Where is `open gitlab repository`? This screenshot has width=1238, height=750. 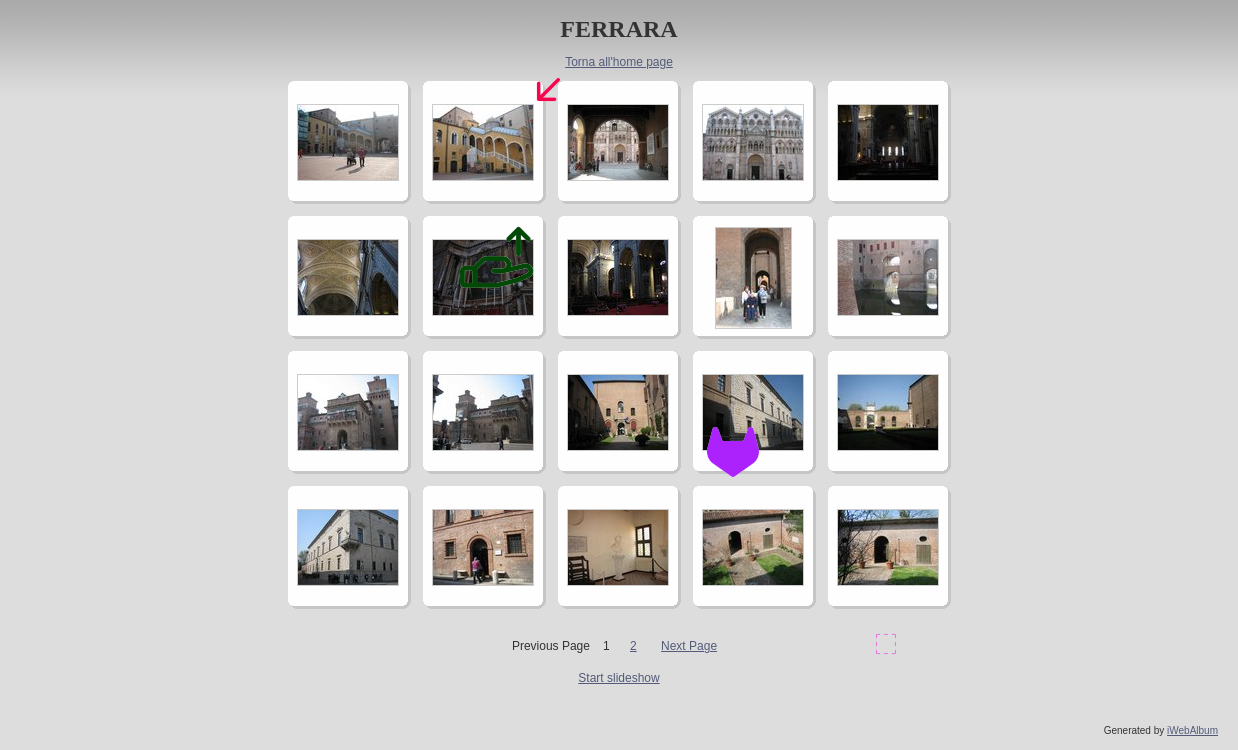
open gitlab repository is located at coordinates (733, 451).